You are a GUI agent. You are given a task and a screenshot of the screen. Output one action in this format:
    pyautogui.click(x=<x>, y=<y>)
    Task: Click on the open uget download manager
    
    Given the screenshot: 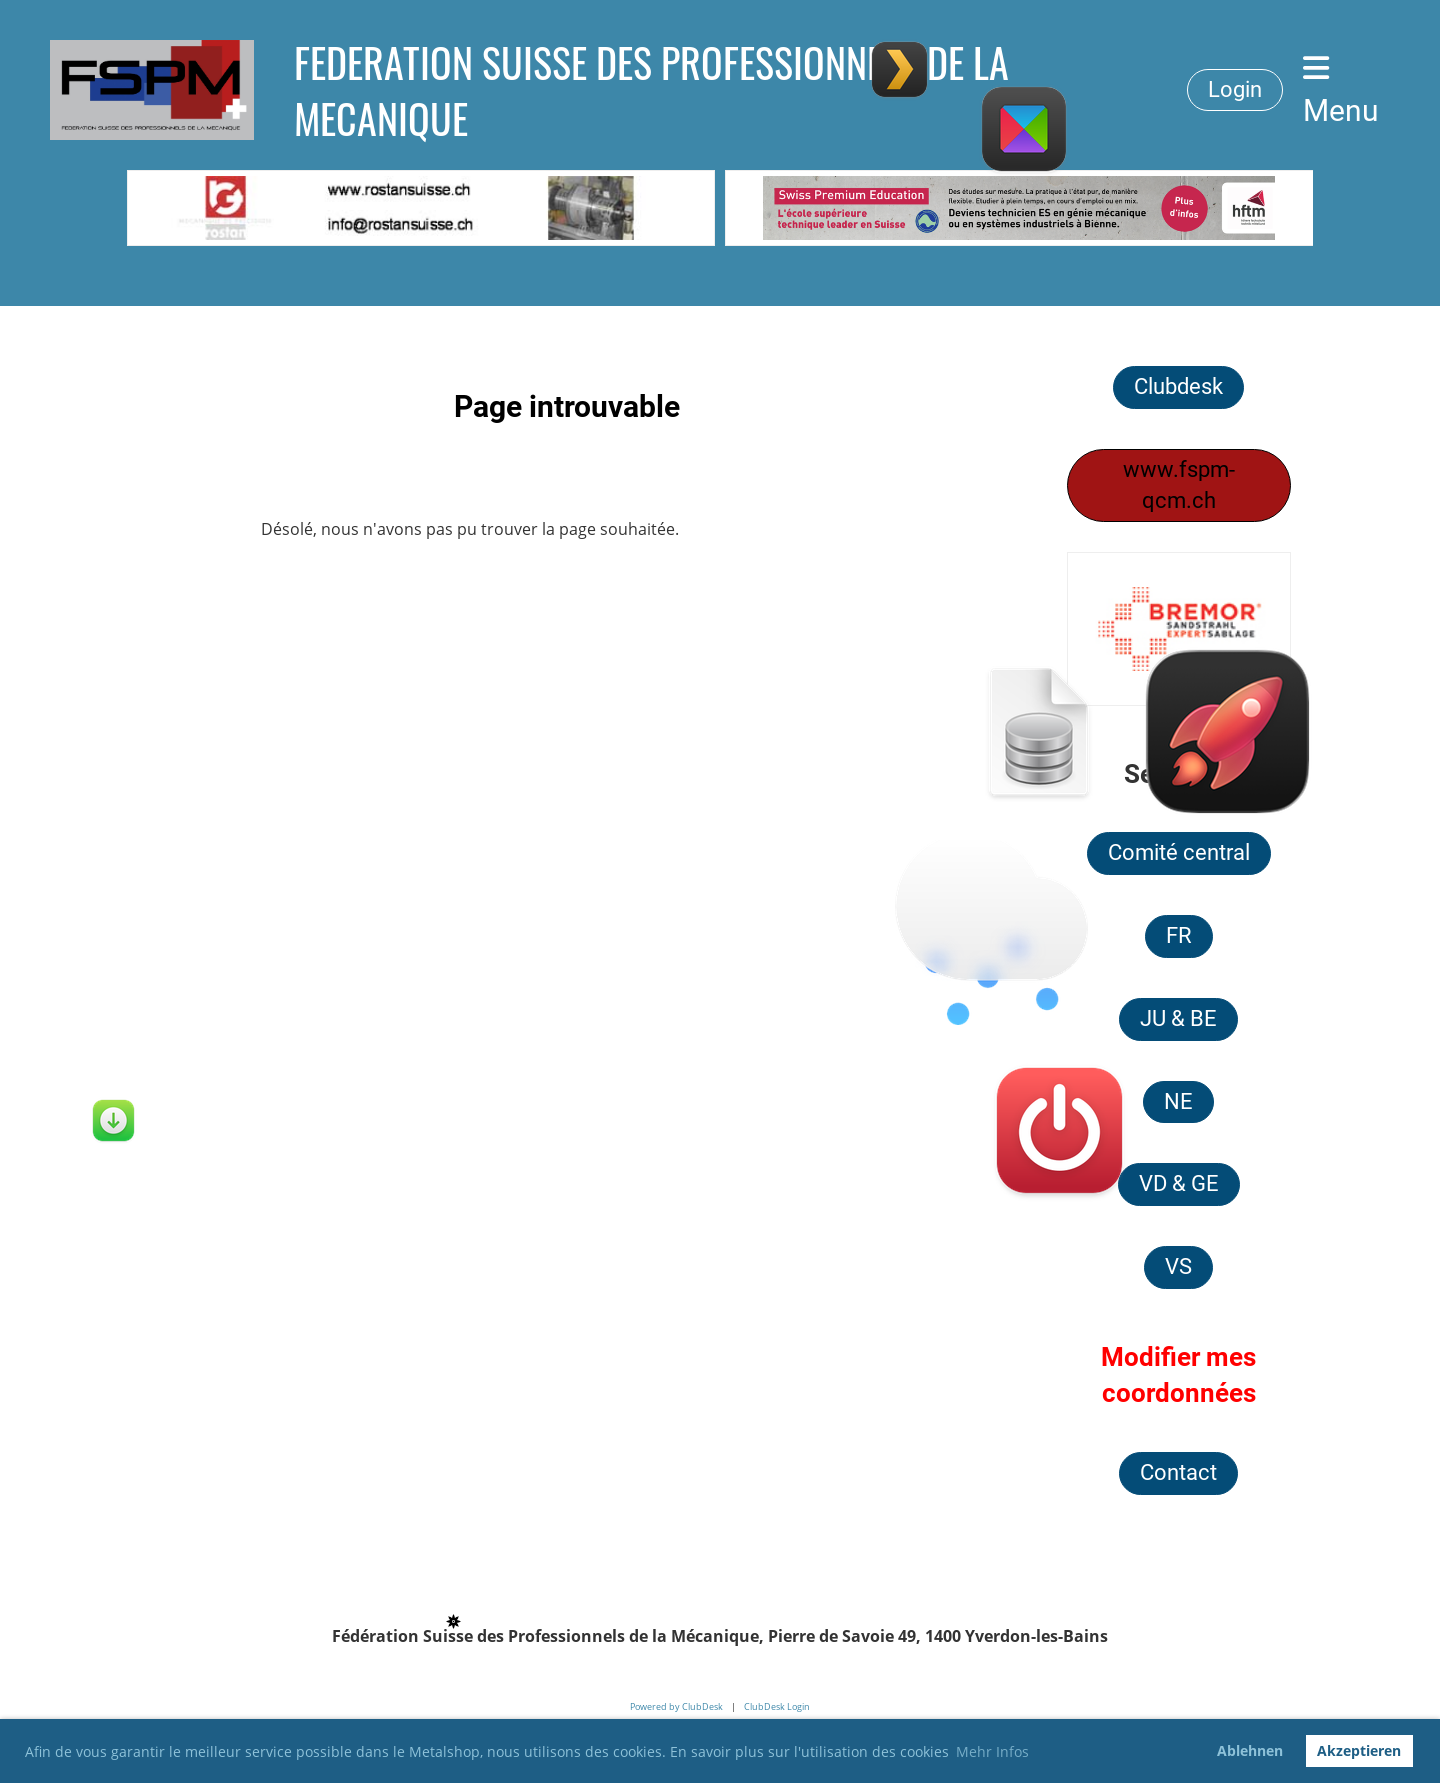 What is the action you would take?
    pyautogui.click(x=113, y=1120)
    